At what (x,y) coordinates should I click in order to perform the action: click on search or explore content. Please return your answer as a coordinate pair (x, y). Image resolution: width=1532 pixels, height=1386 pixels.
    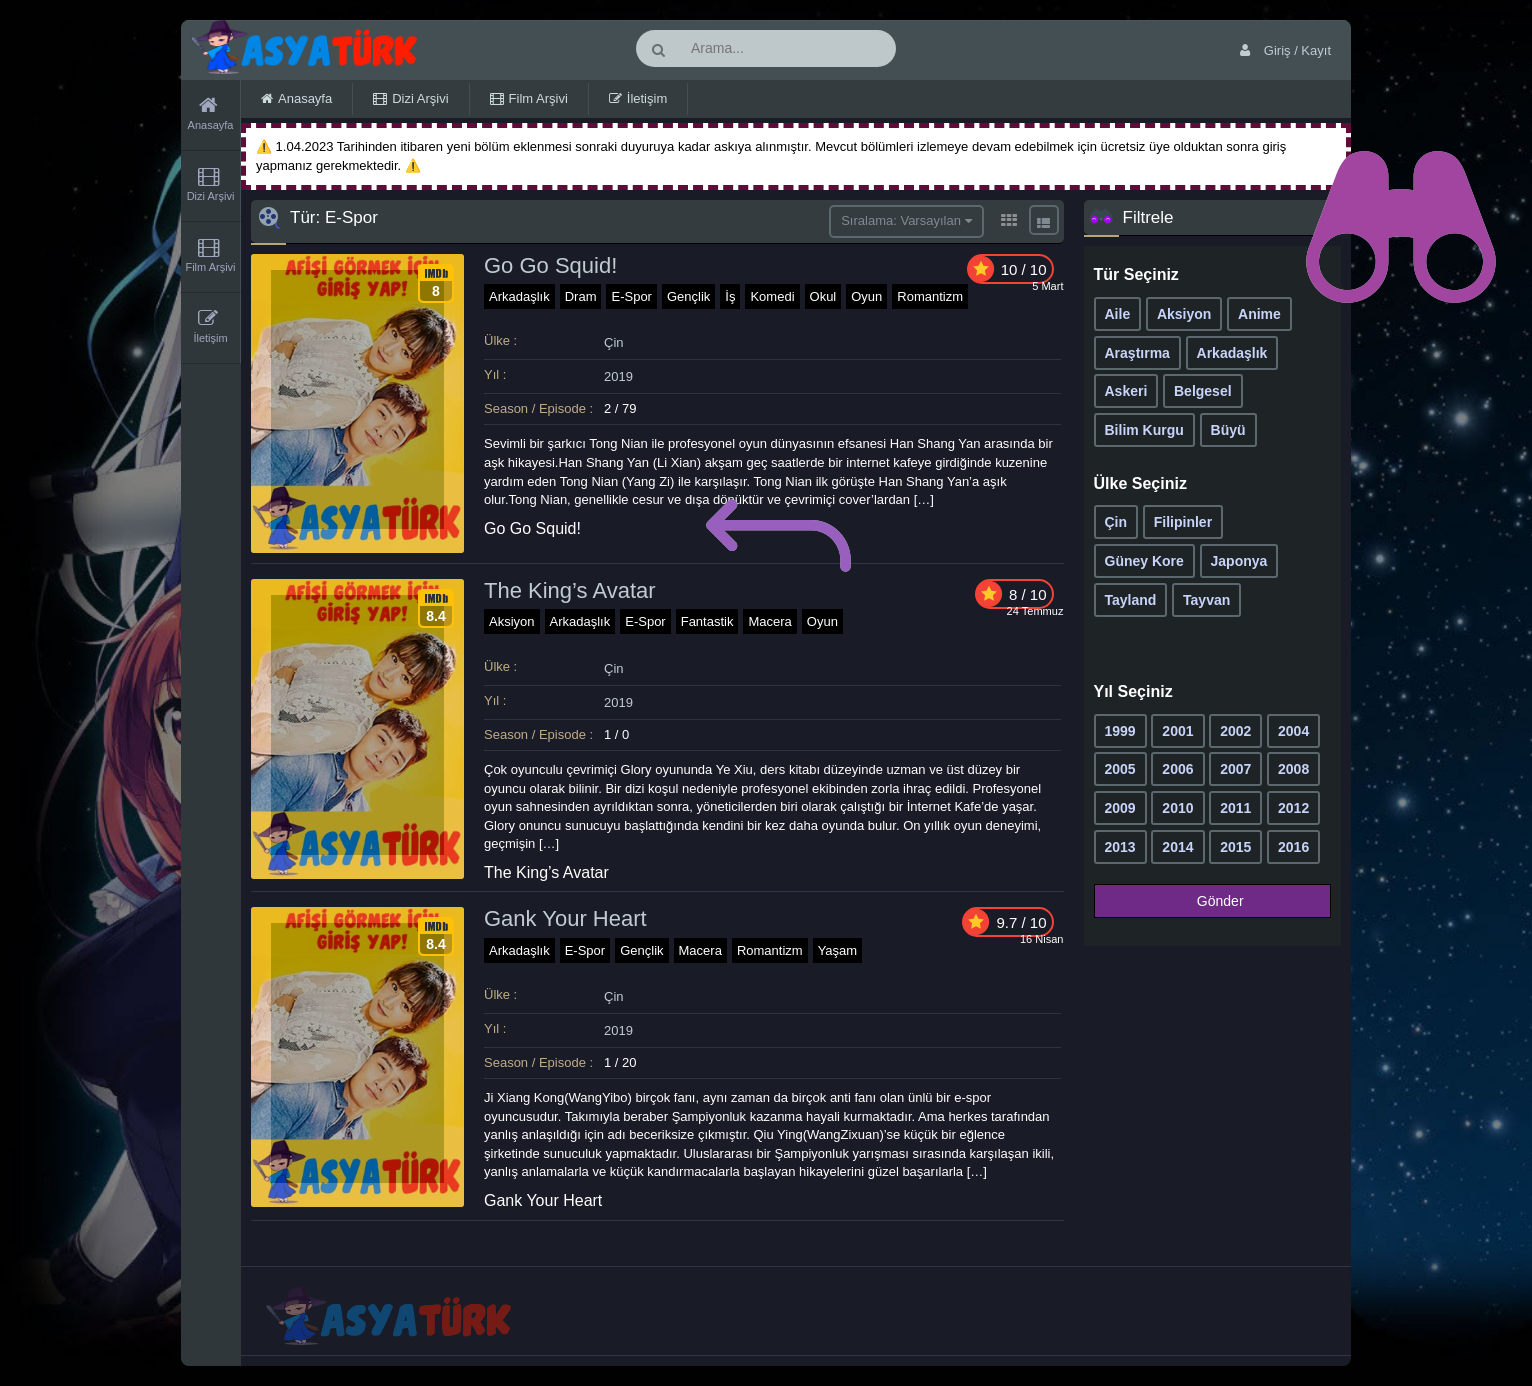
    Looking at the image, I should click on (1401, 227).